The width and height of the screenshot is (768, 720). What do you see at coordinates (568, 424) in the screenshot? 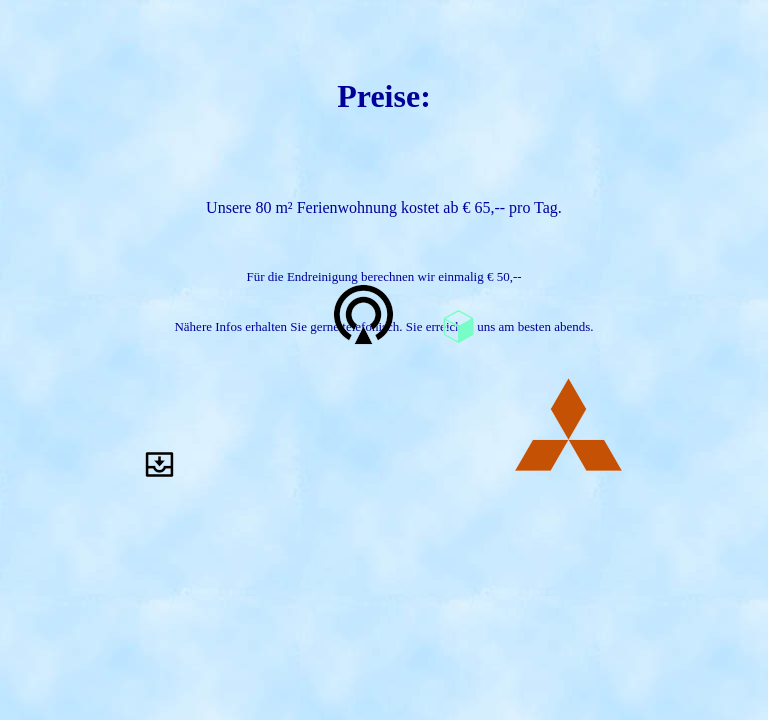
I see `Mitsubishi brand logo` at bounding box center [568, 424].